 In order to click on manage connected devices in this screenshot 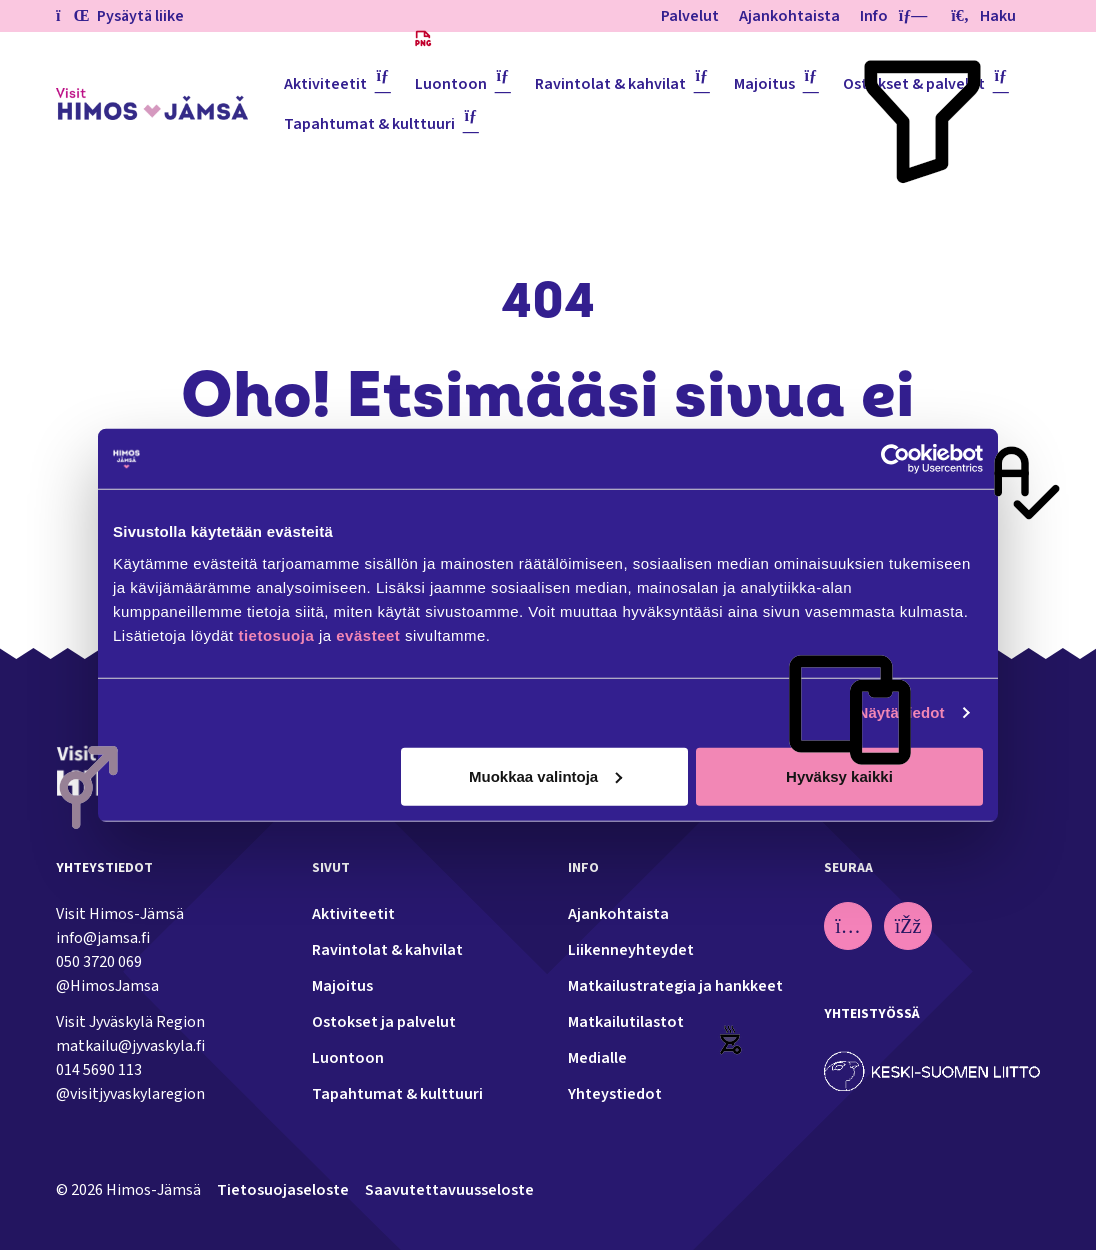, I will do `click(850, 710)`.